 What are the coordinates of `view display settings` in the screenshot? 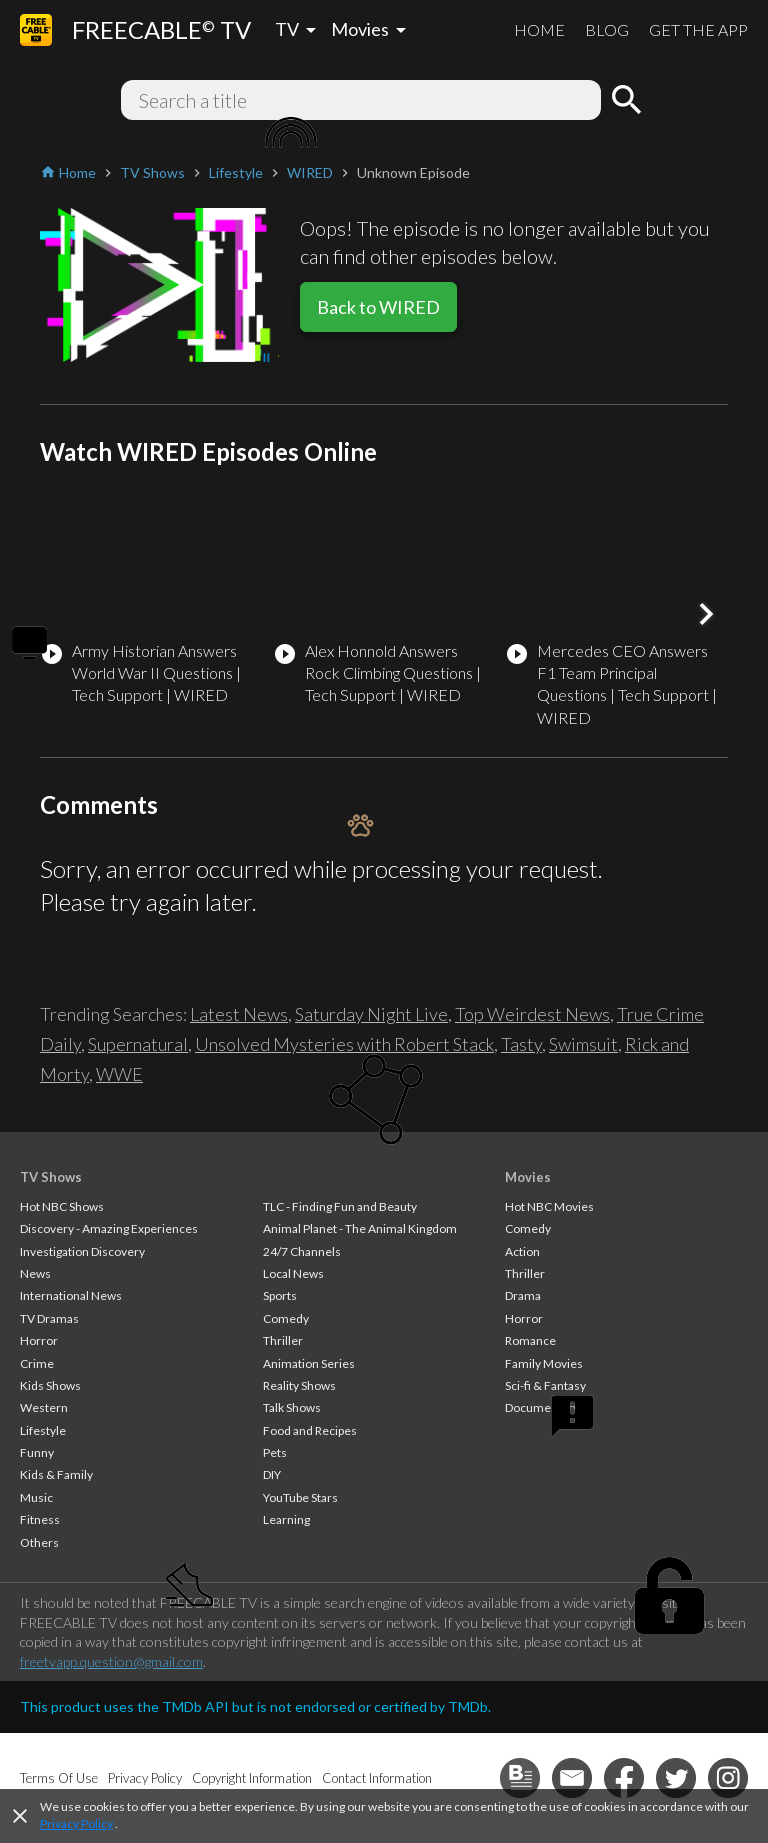 It's located at (29, 641).